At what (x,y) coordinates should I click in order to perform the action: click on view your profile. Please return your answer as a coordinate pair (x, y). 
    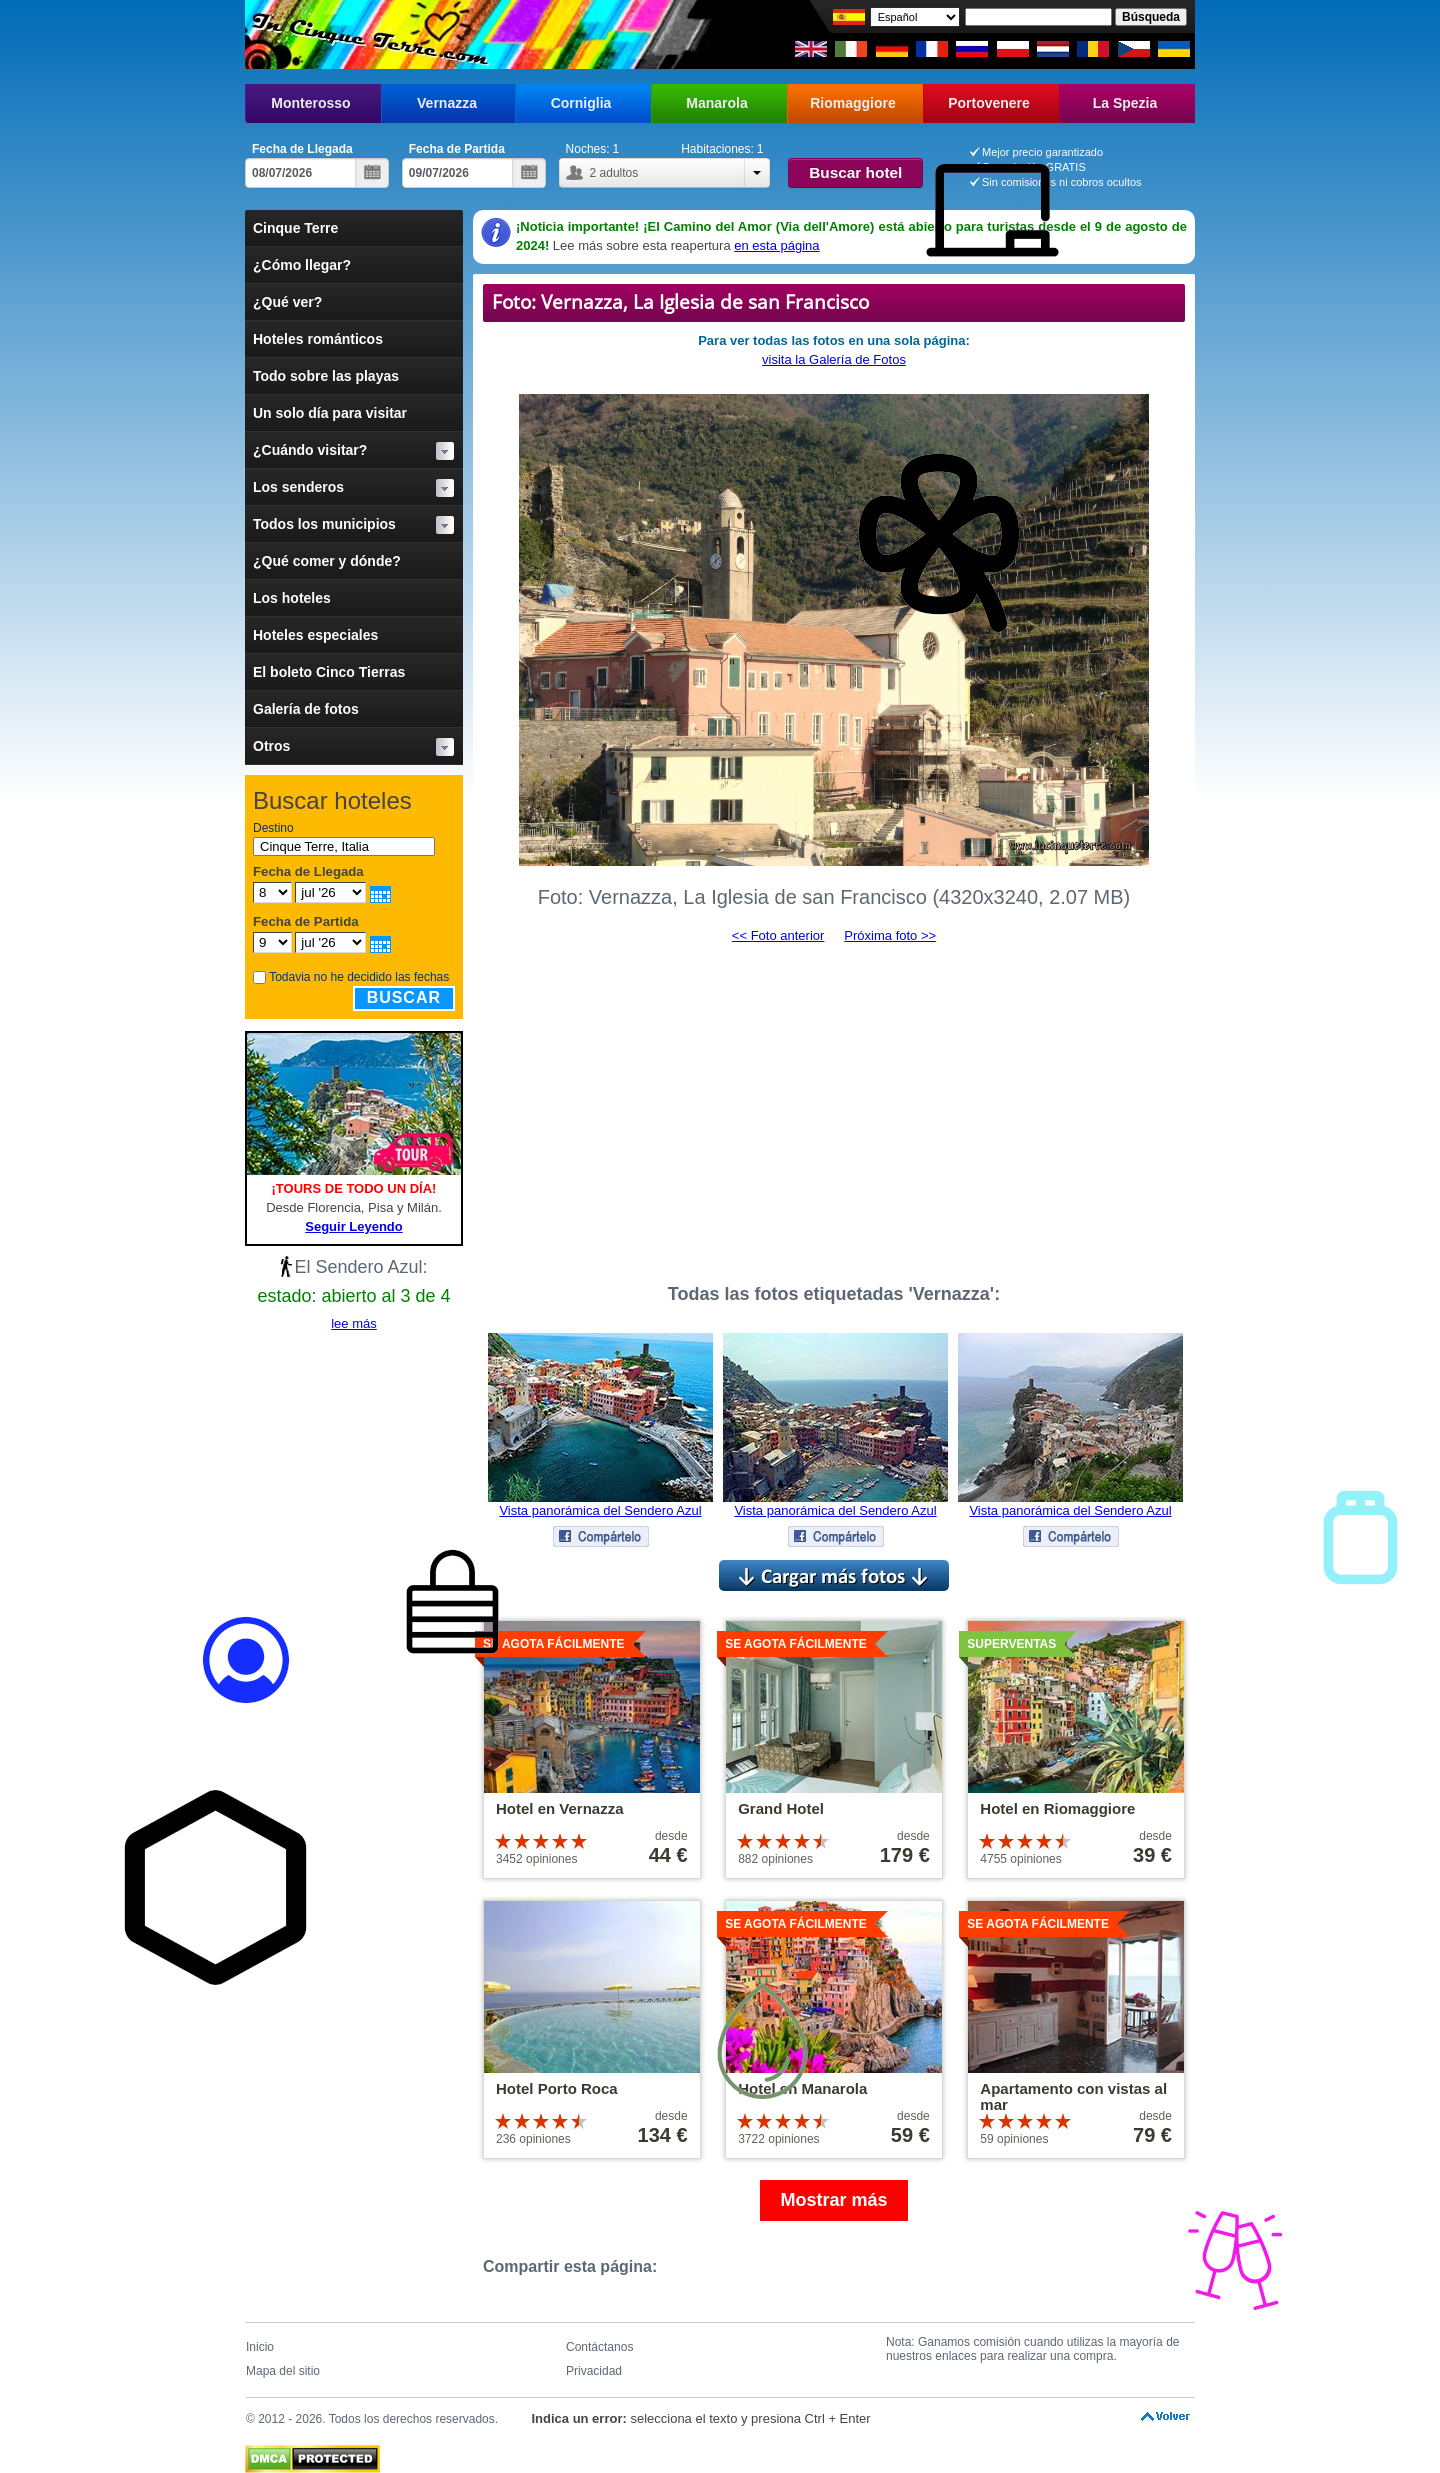
    Looking at the image, I should click on (246, 1660).